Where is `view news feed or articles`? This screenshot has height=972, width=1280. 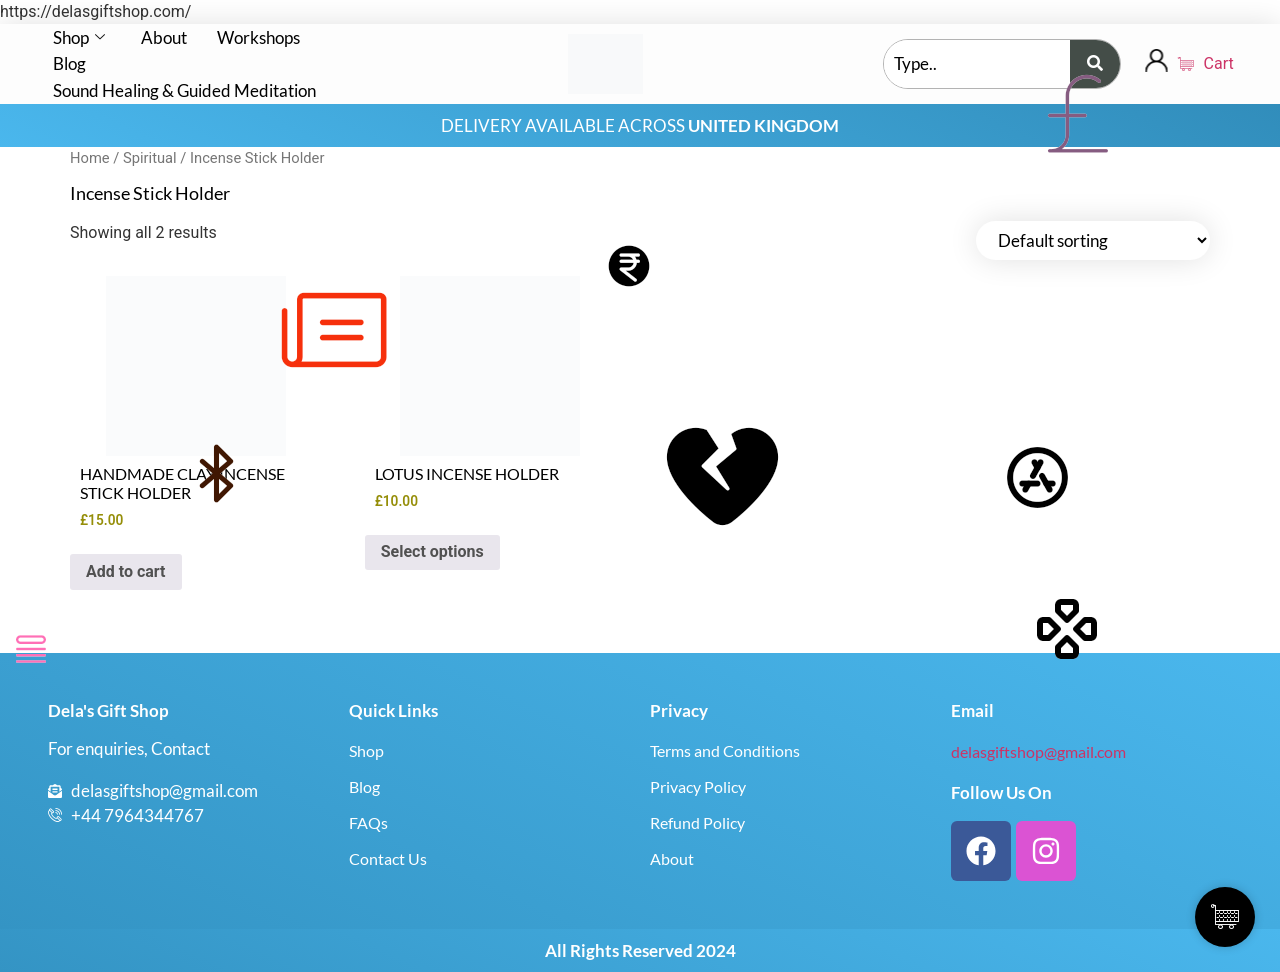
view news feed or articles is located at coordinates (338, 330).